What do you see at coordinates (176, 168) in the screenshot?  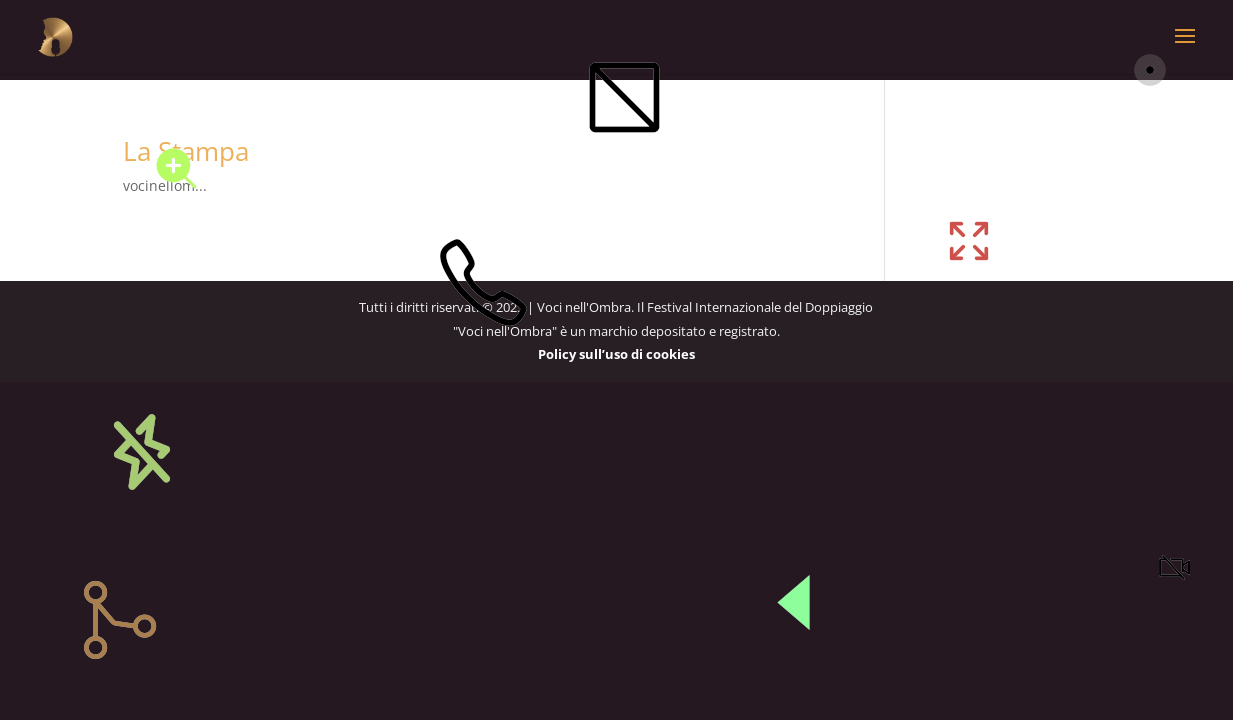 I see `zoom in on content` at bounding box center [176, 168].